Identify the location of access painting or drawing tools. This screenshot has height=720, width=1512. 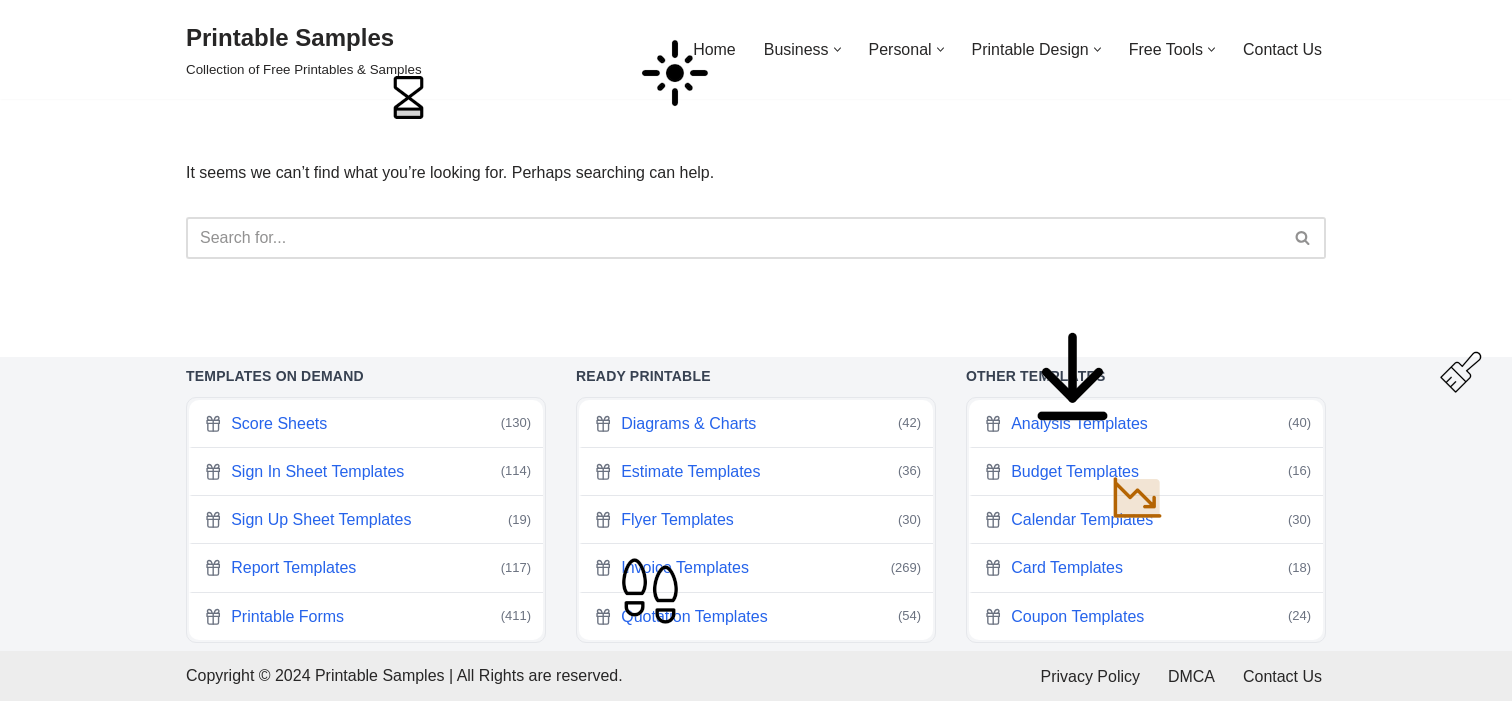
(1461, 371).